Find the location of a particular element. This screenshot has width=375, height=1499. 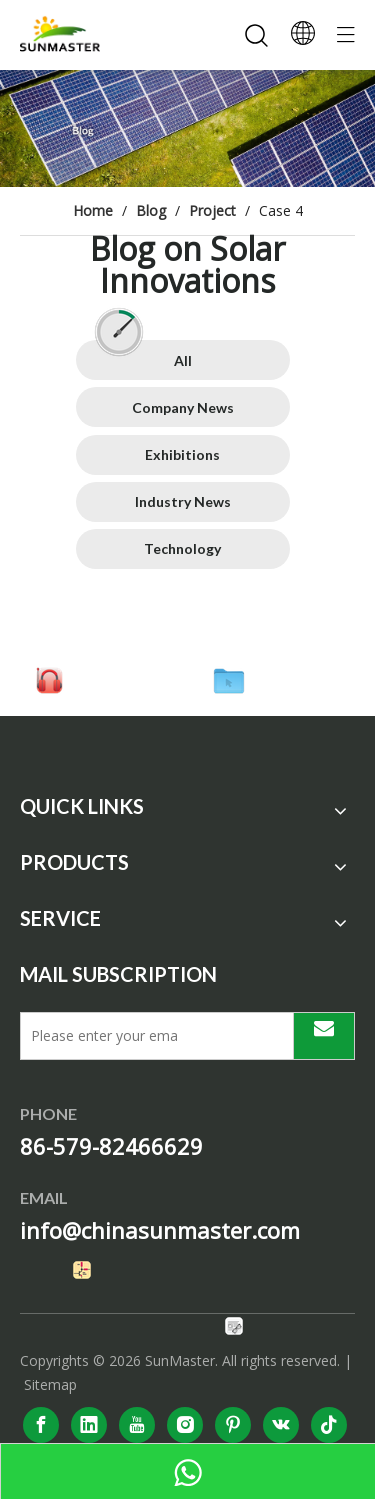

open eeschema circuit schematic editor is located at coordinates (82, 1270).